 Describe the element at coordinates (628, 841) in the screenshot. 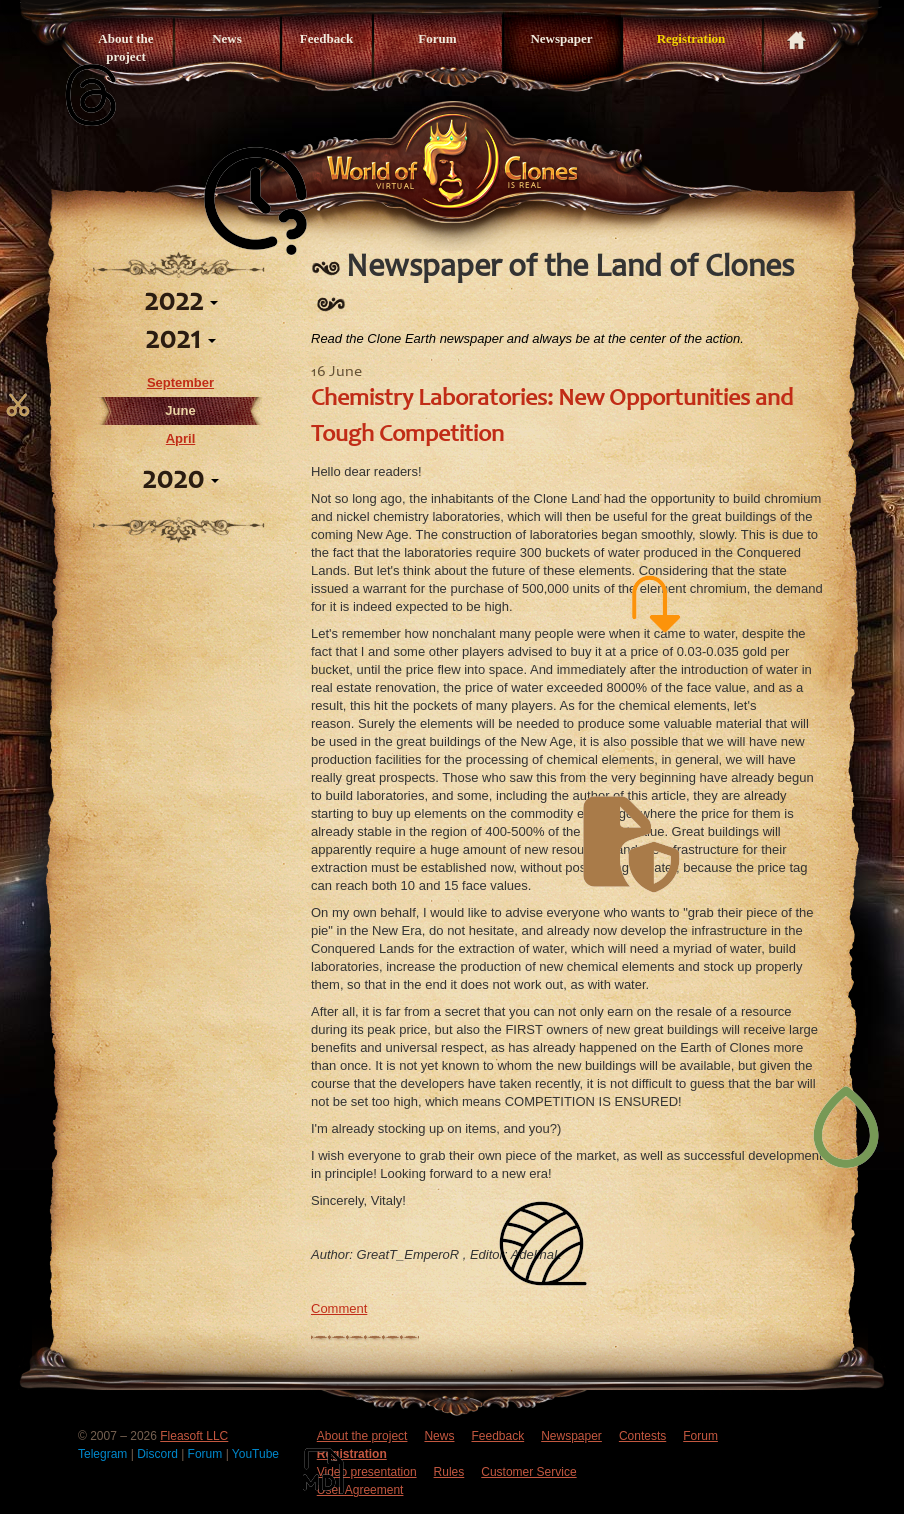

I see `indicates a protected or secure file` at that location.